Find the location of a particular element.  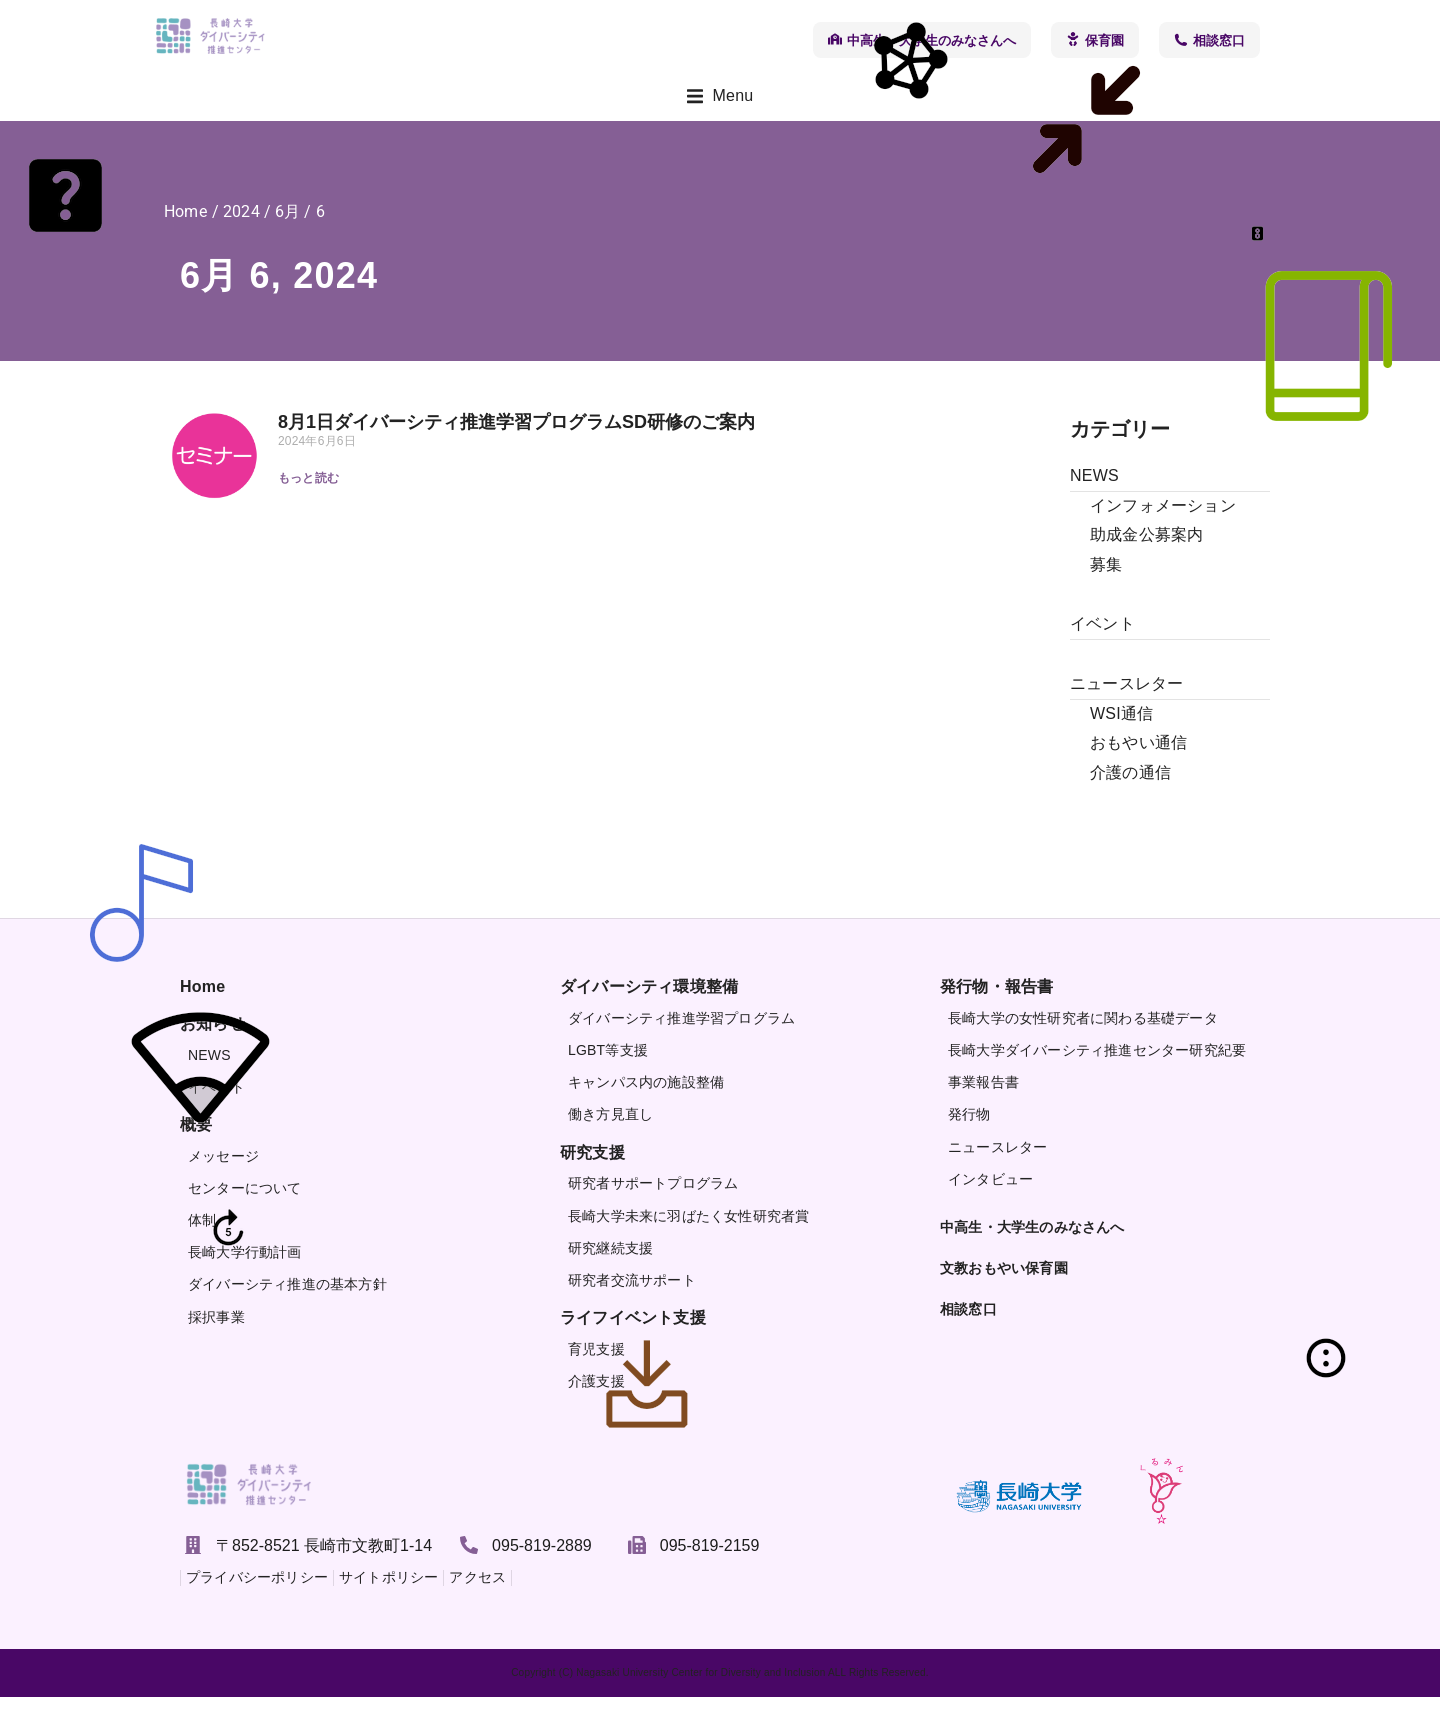

open more options menu is located at coordinates (1326, 1358).